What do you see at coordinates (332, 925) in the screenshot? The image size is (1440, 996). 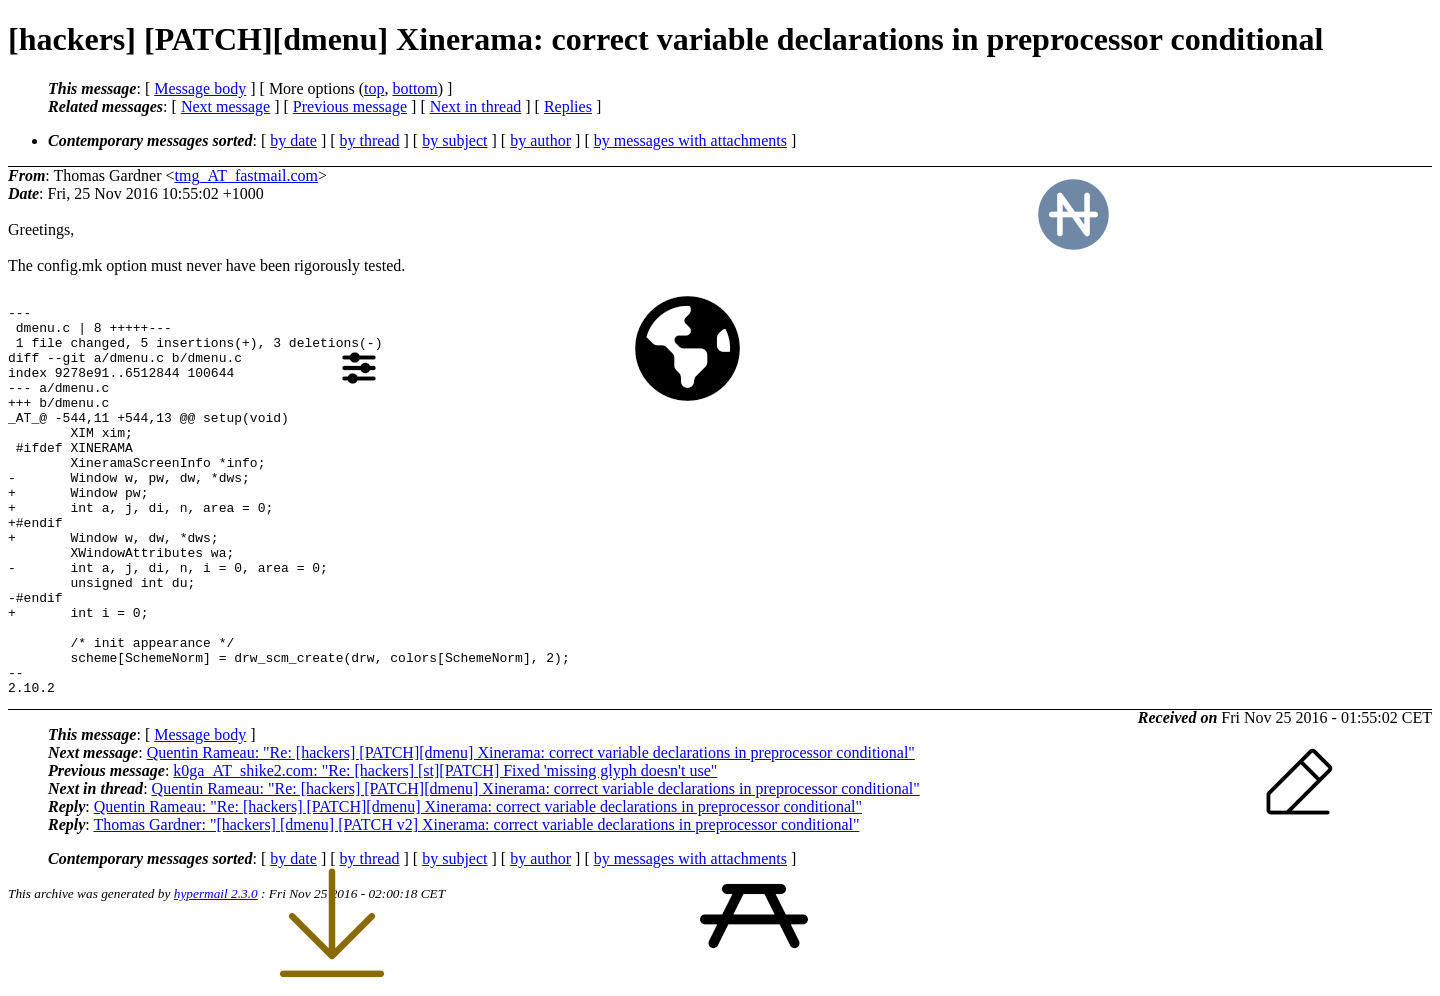 I see `download a file` at bounding box center [332, 925].